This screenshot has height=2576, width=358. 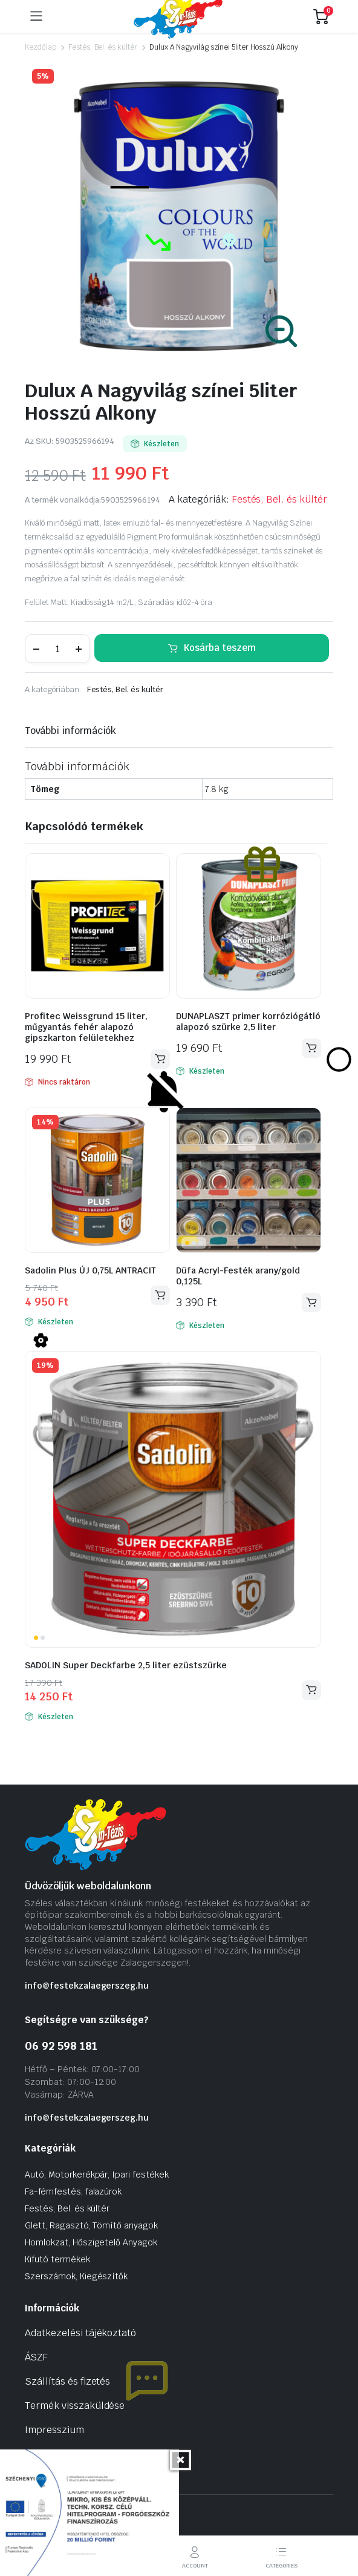 I want to click on mute notifications, so click(x=164, y=1091).